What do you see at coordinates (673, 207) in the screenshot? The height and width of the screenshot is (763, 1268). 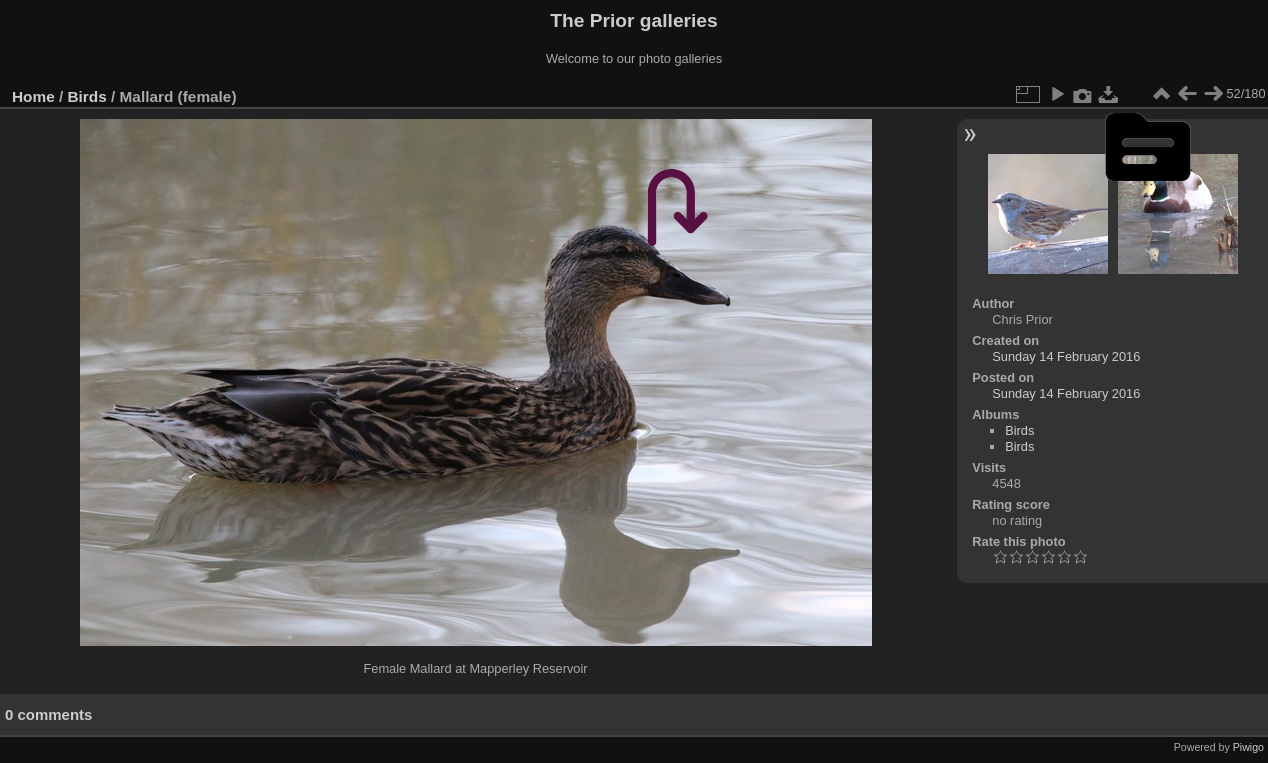 I see `make a u-turn to the right` at bounding box center [673, 207].